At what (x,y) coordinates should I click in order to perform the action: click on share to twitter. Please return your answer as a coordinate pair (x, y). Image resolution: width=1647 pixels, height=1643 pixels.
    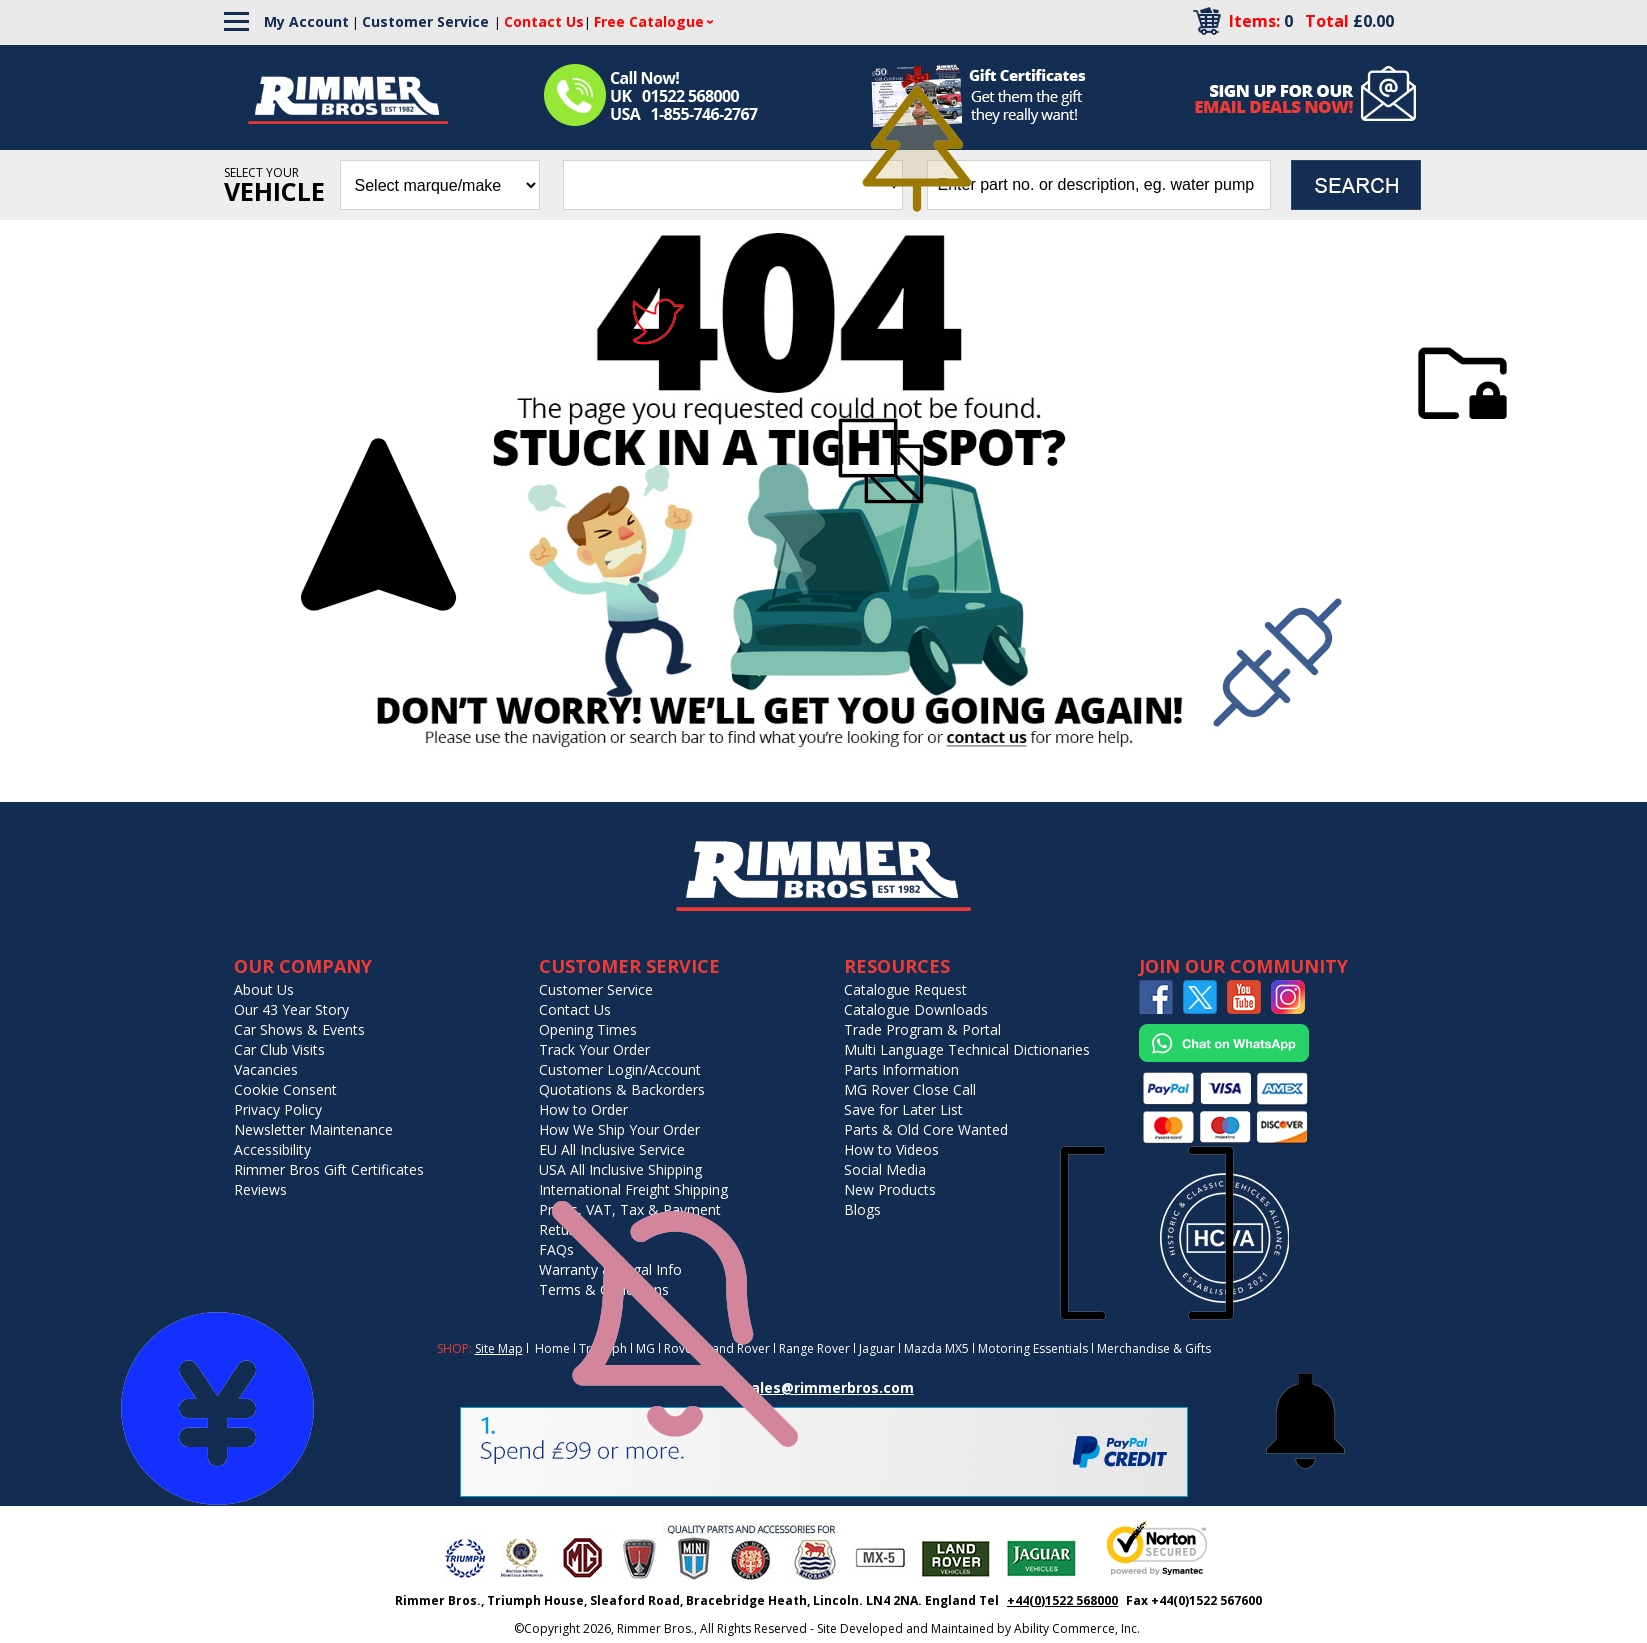
    Looking at the image, I should click on (655, 319).